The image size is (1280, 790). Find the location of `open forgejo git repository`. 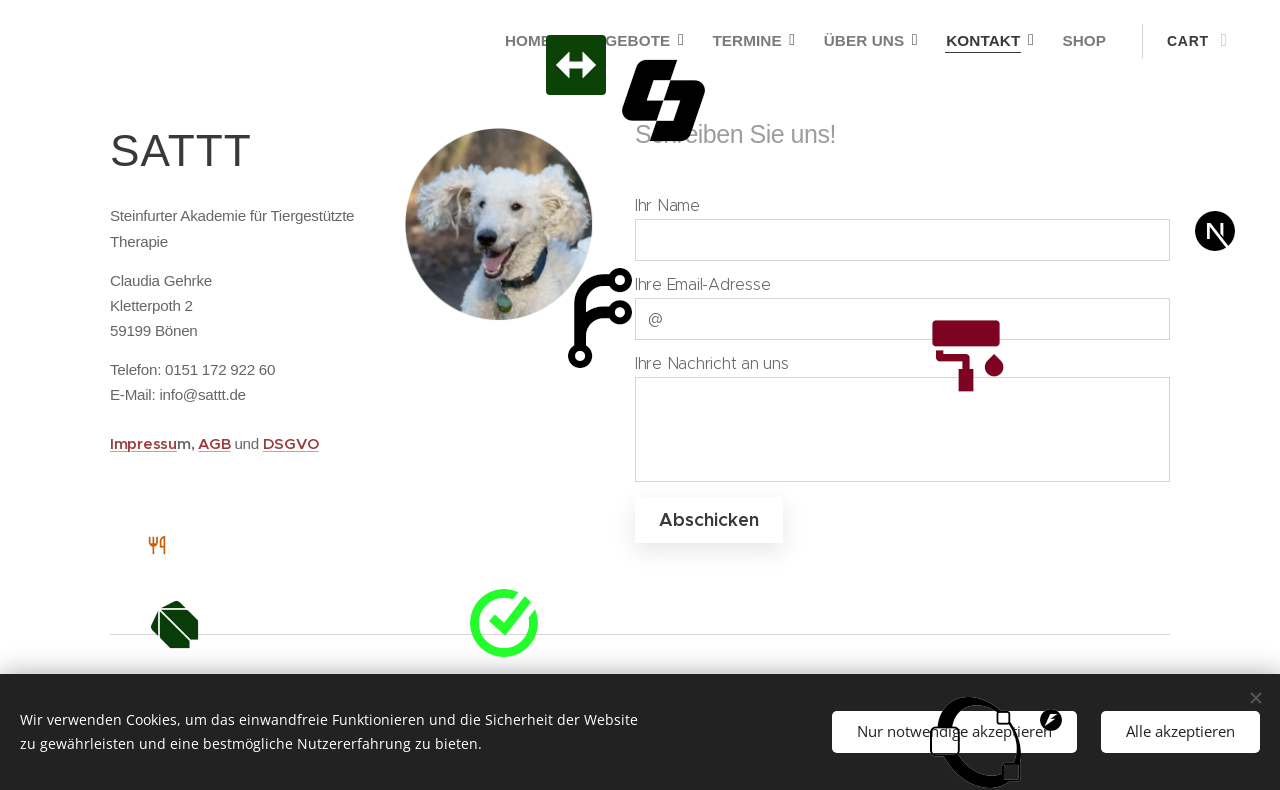

open forgejo git repository is located at coordinates (600, 318).